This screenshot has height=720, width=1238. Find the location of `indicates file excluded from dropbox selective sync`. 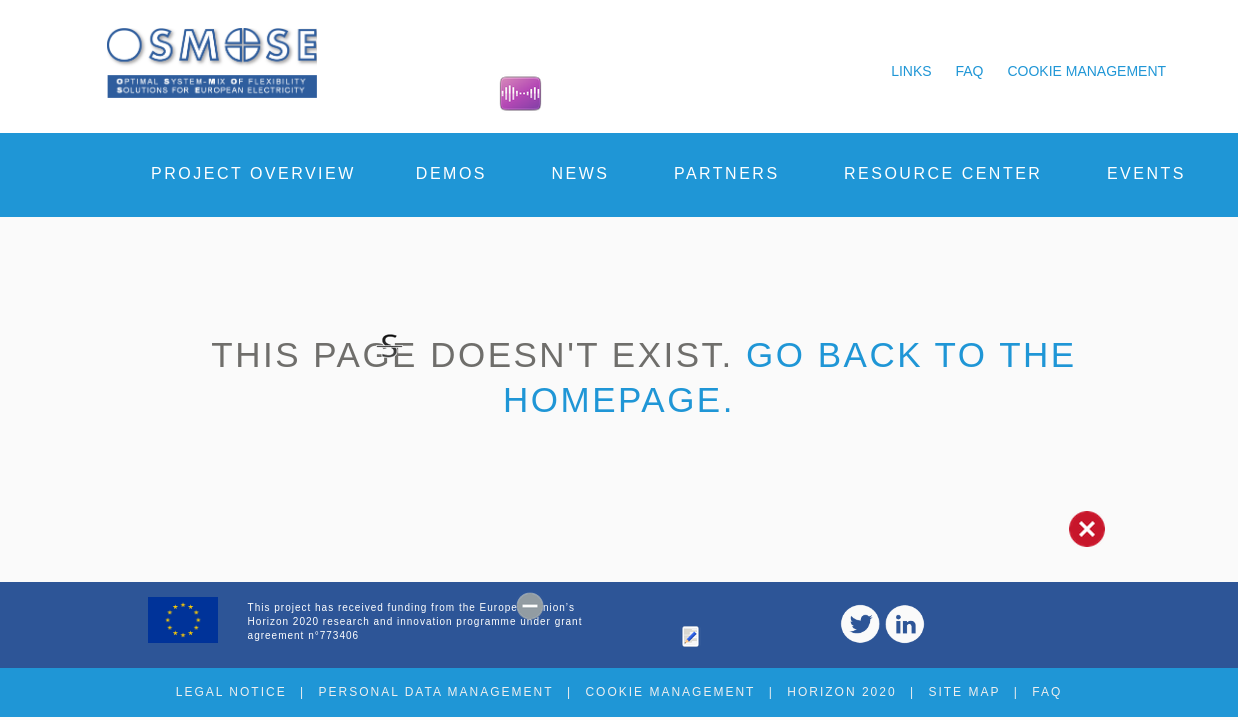

indicates file excluded from dropbox selective sync is located at coordinates (530, 606).